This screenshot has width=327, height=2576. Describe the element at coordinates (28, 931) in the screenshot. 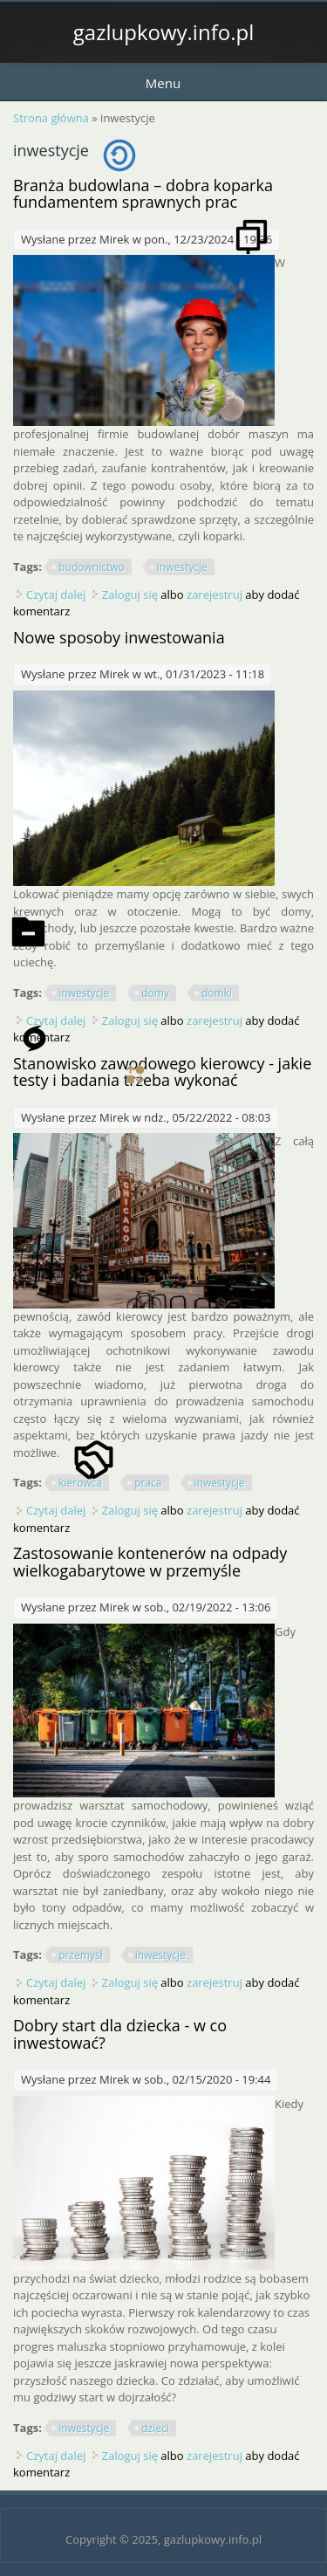

I see `remove a folder` at that location.